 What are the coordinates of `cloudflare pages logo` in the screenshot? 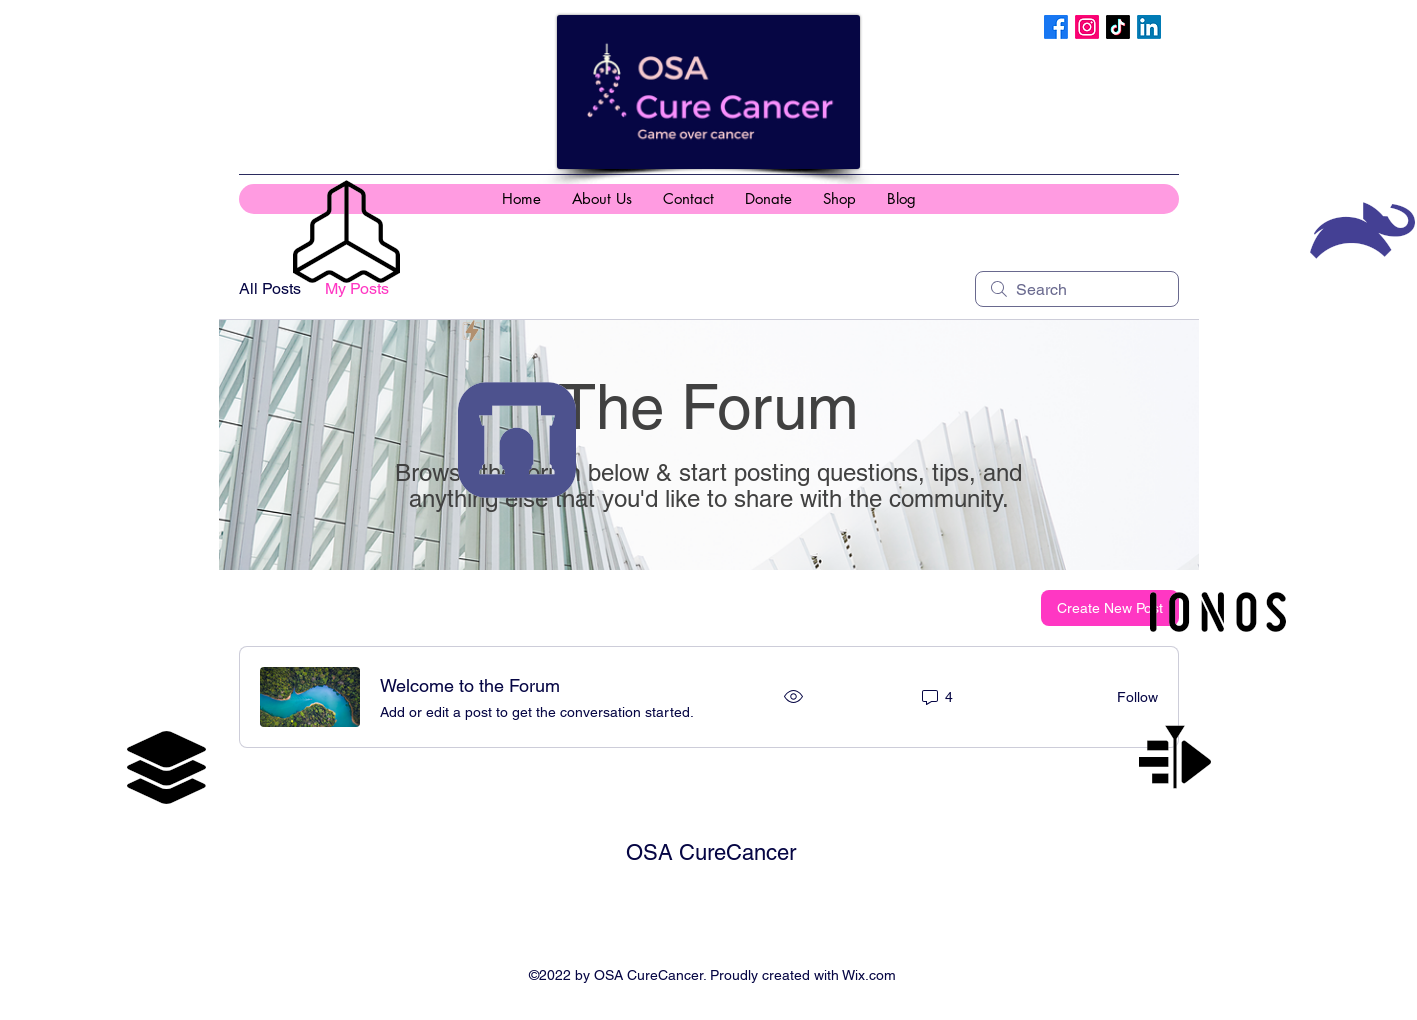 It's located at (472, 331).